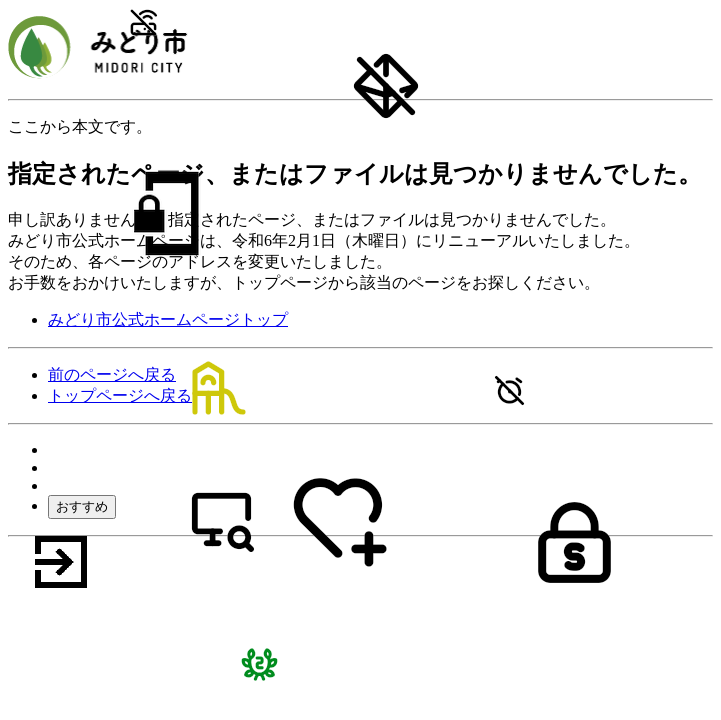 This screenshot has width=721, height=720. Describe the element at coordinates (61, 562) in the screenshot. I see `log out of the current account` at that location.